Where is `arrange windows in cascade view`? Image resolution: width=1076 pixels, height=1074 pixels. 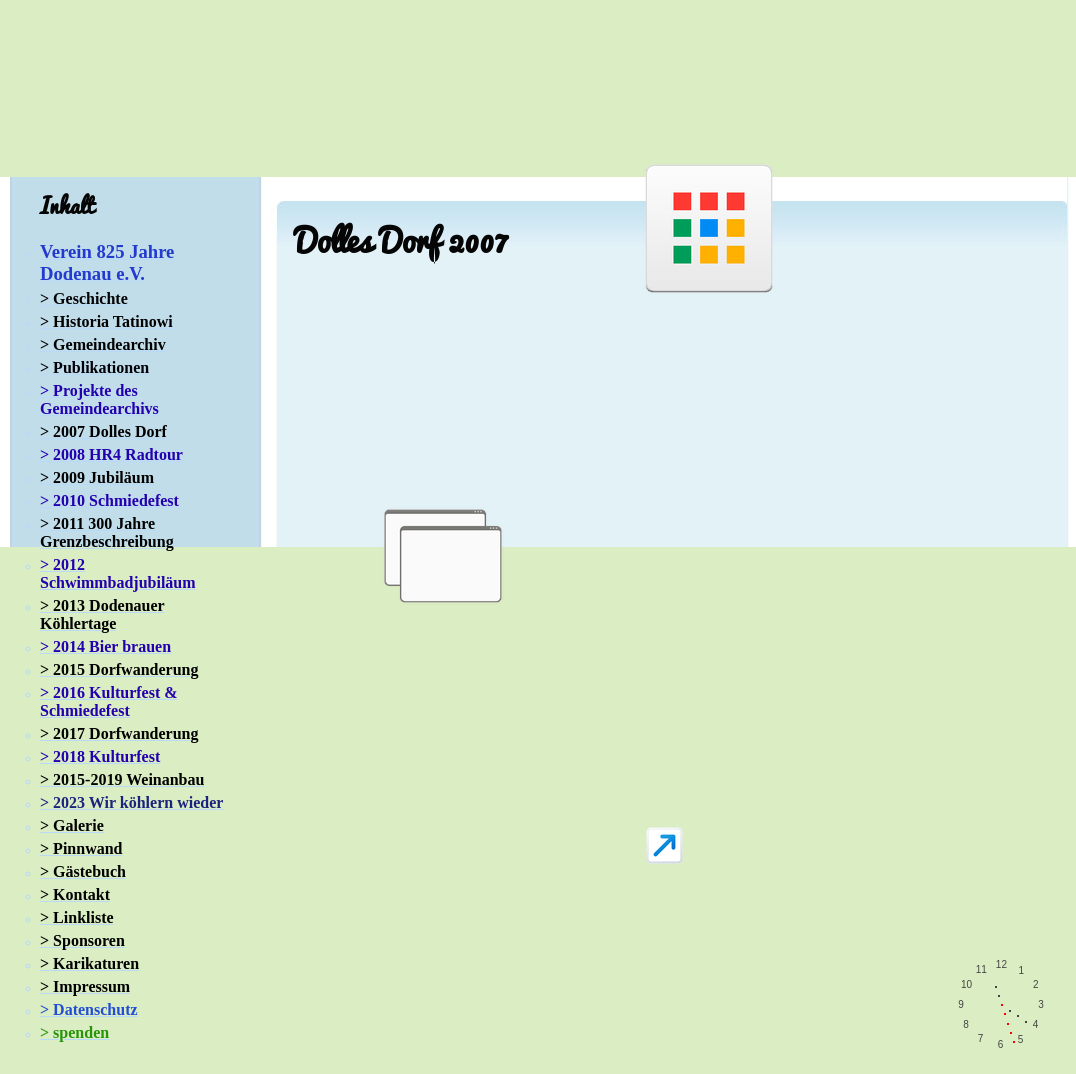 arrange windows in cascade view is located at coordinates (443, 556).